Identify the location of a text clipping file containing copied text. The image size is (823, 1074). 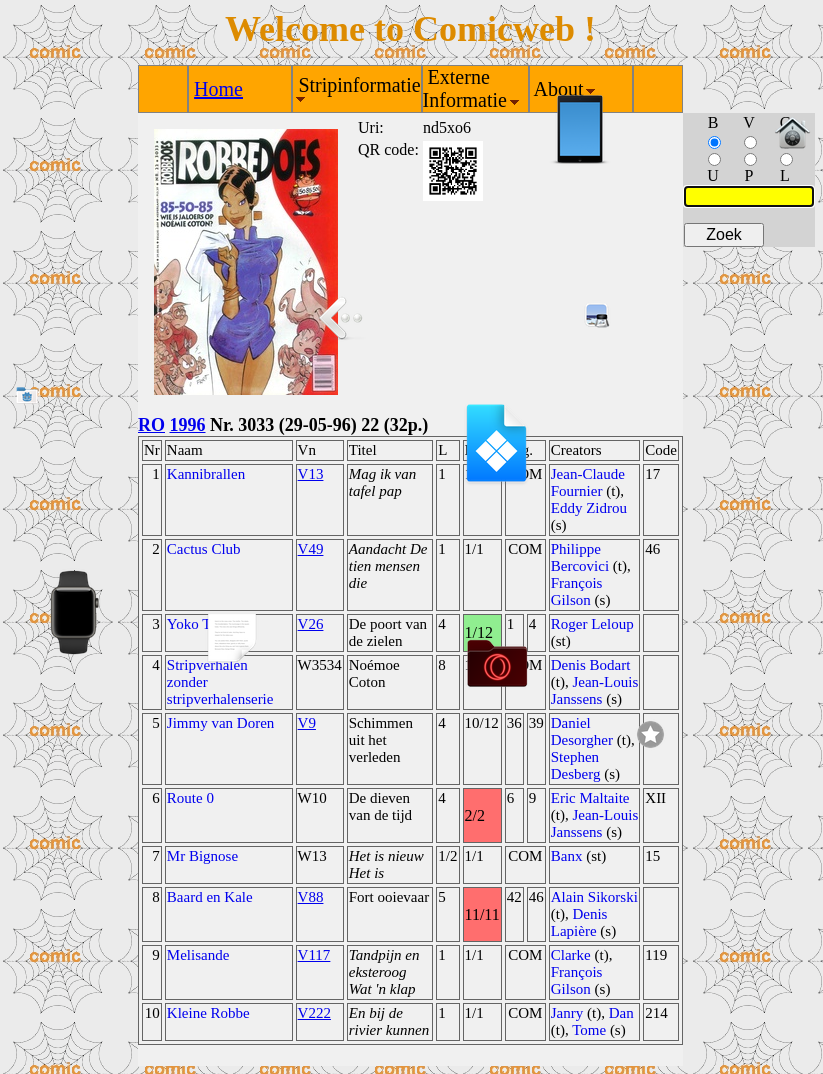
(232, 639).